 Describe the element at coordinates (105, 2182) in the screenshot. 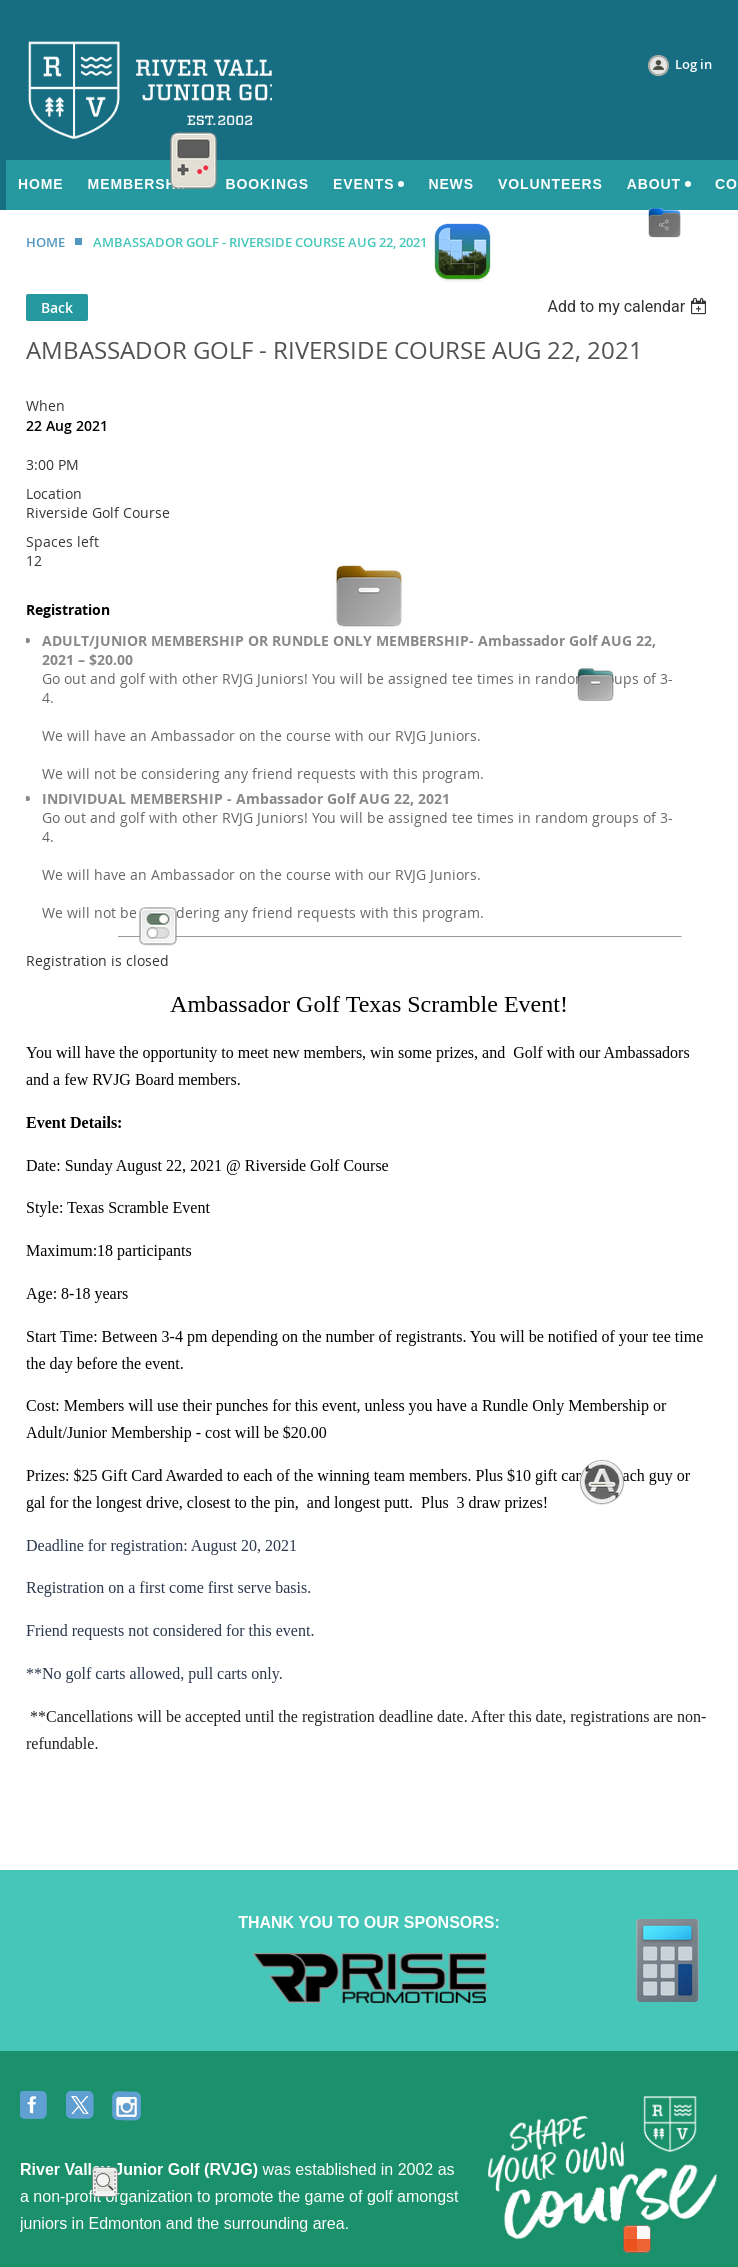

I see `open system log viewer` at that location.